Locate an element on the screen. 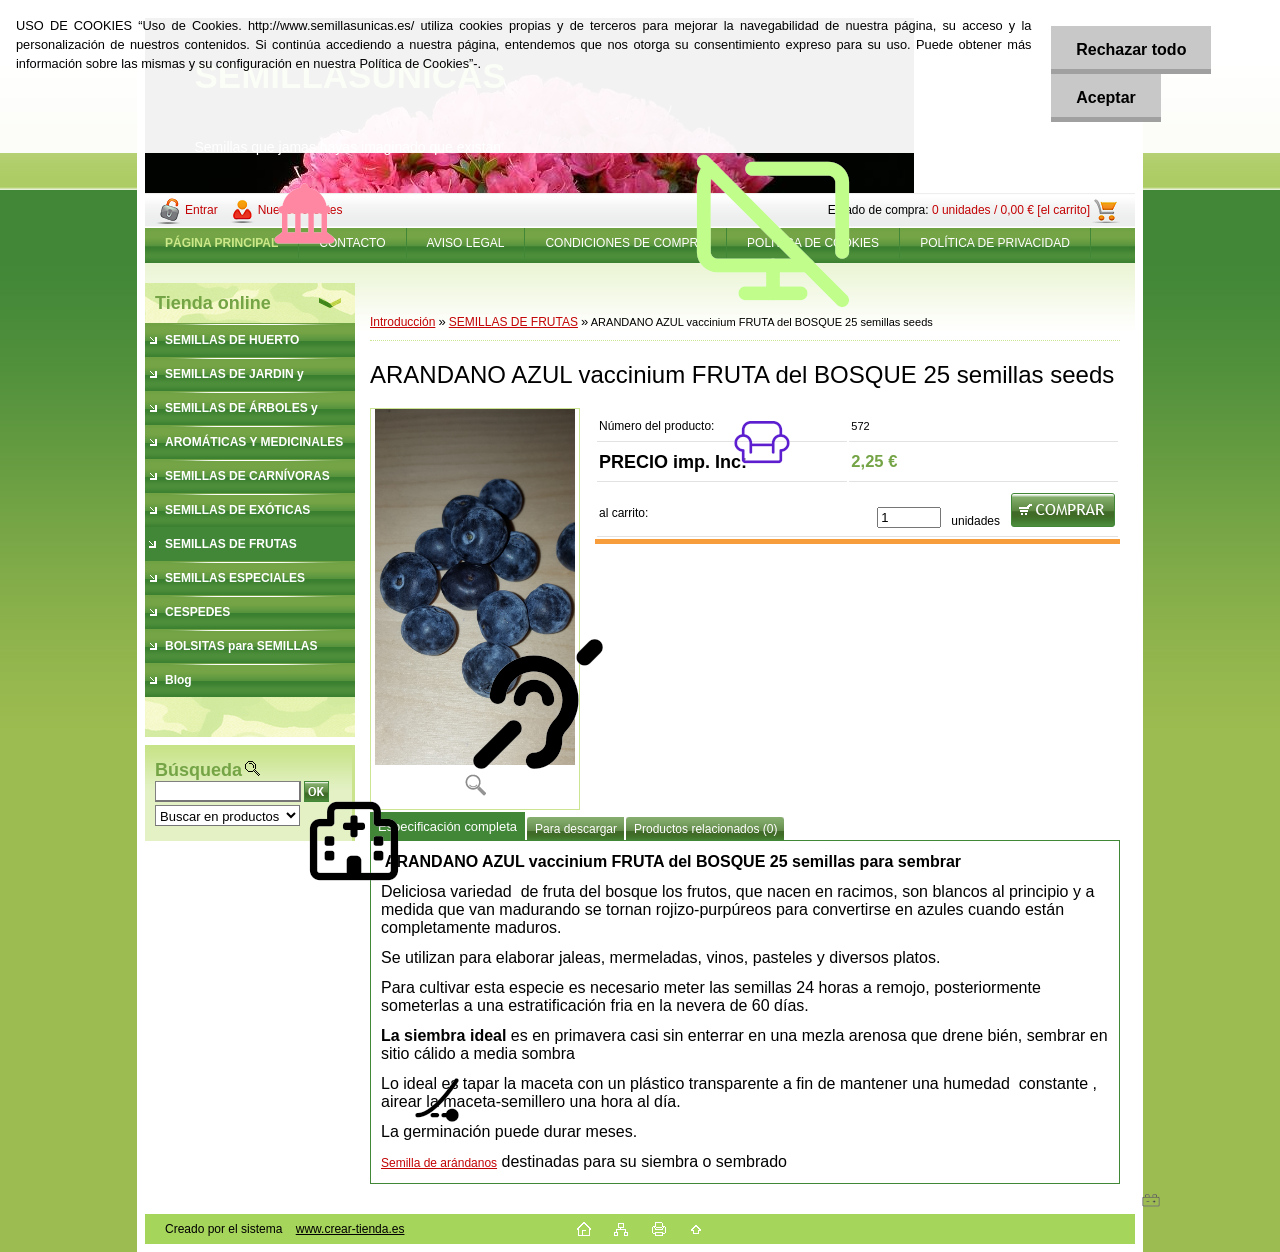 This screenshot has width=1280, height=1252. browse furniture or home decor items is located at coordinates (762, 443).